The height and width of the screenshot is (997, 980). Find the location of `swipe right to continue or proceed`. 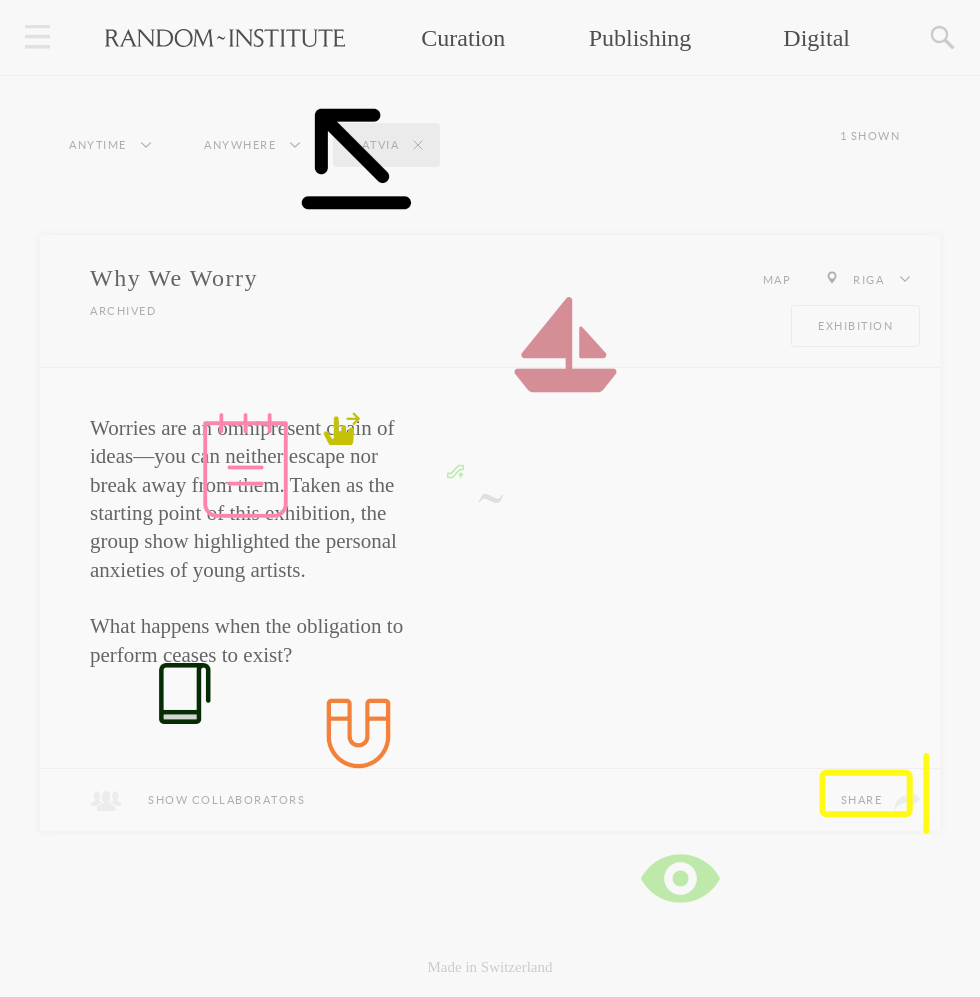

swipe right to continue or proceed is located at coordinates (340, 430).